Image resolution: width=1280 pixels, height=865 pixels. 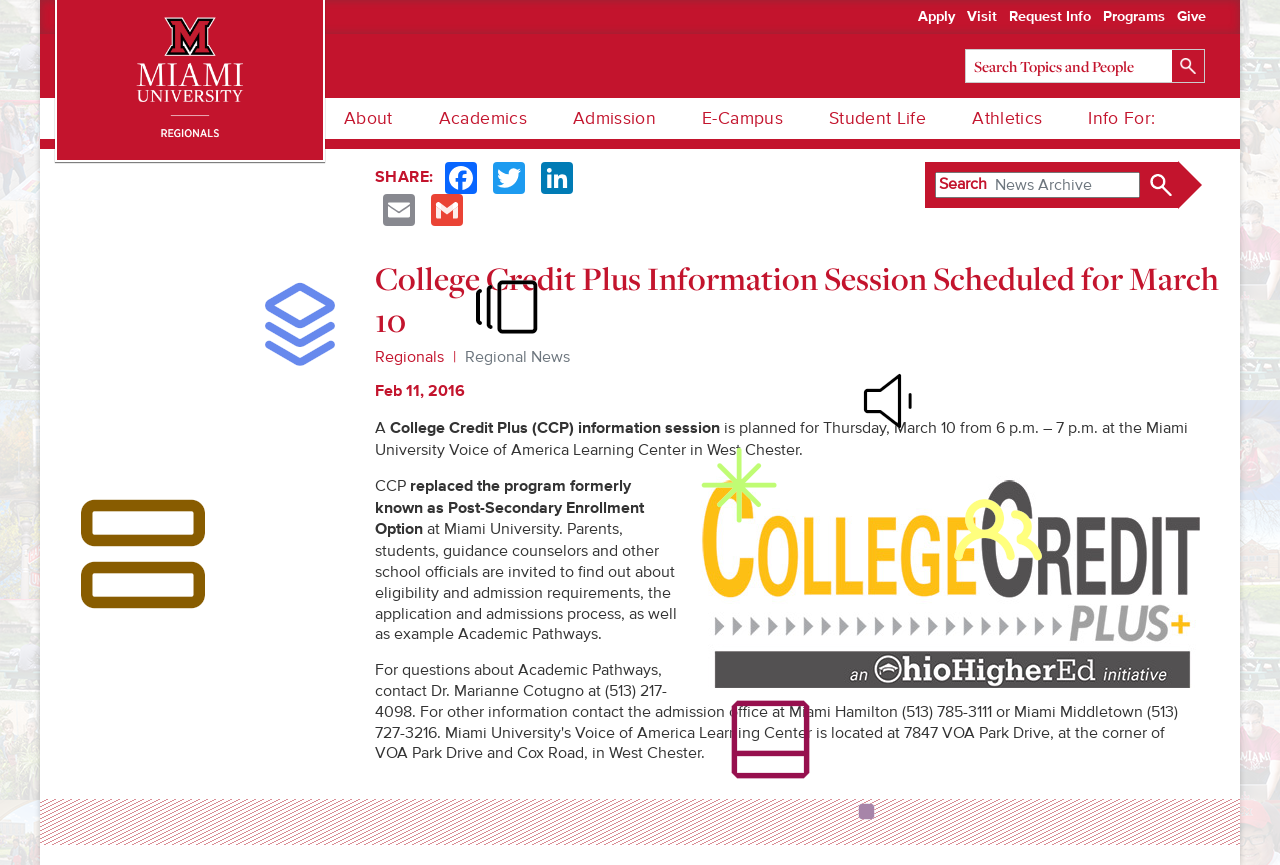 What do you see at coordinates (770, 739) in the screenshot?
I see `hide the bottom panel` at bounding box center [770, 739].